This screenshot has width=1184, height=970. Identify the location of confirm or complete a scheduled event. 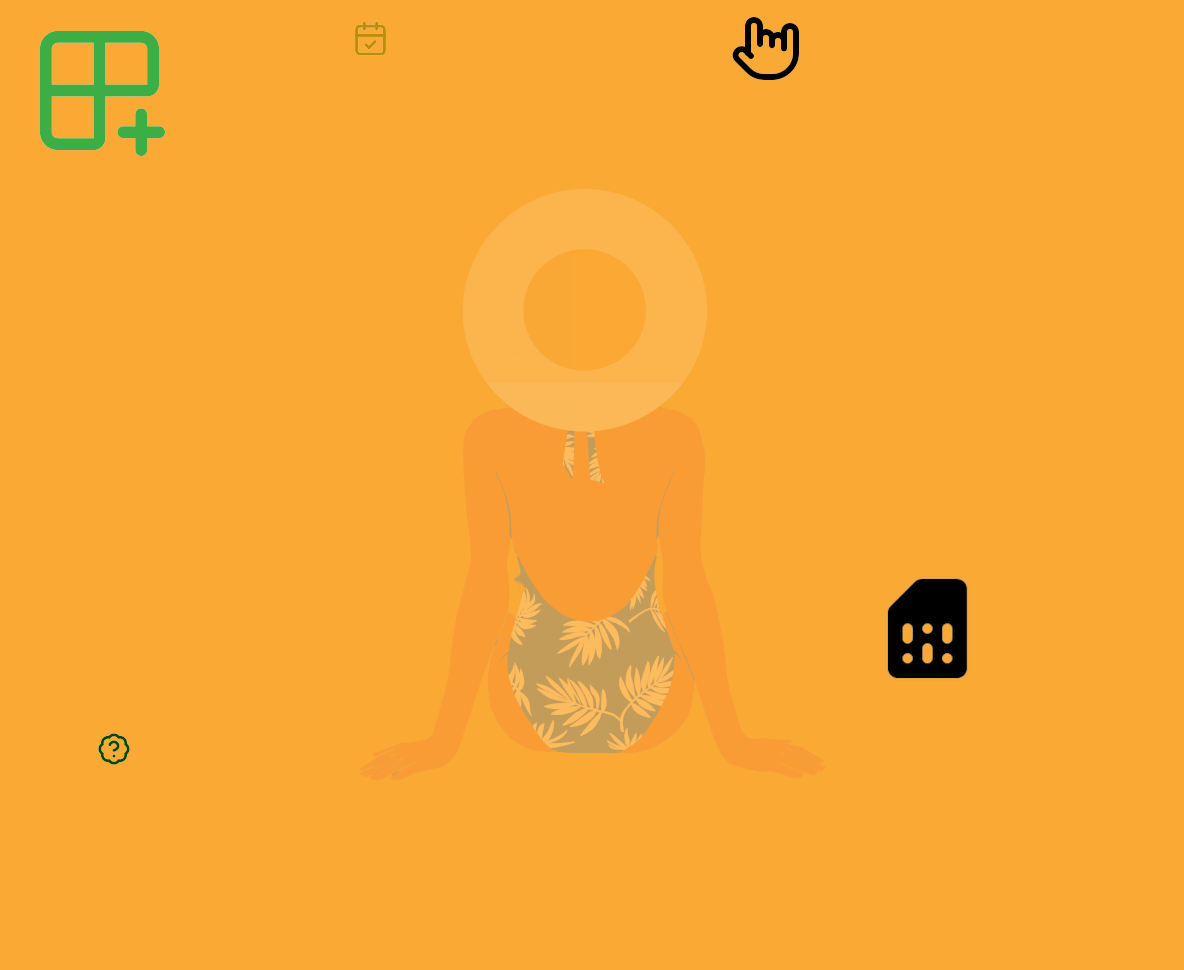
(370, 38).